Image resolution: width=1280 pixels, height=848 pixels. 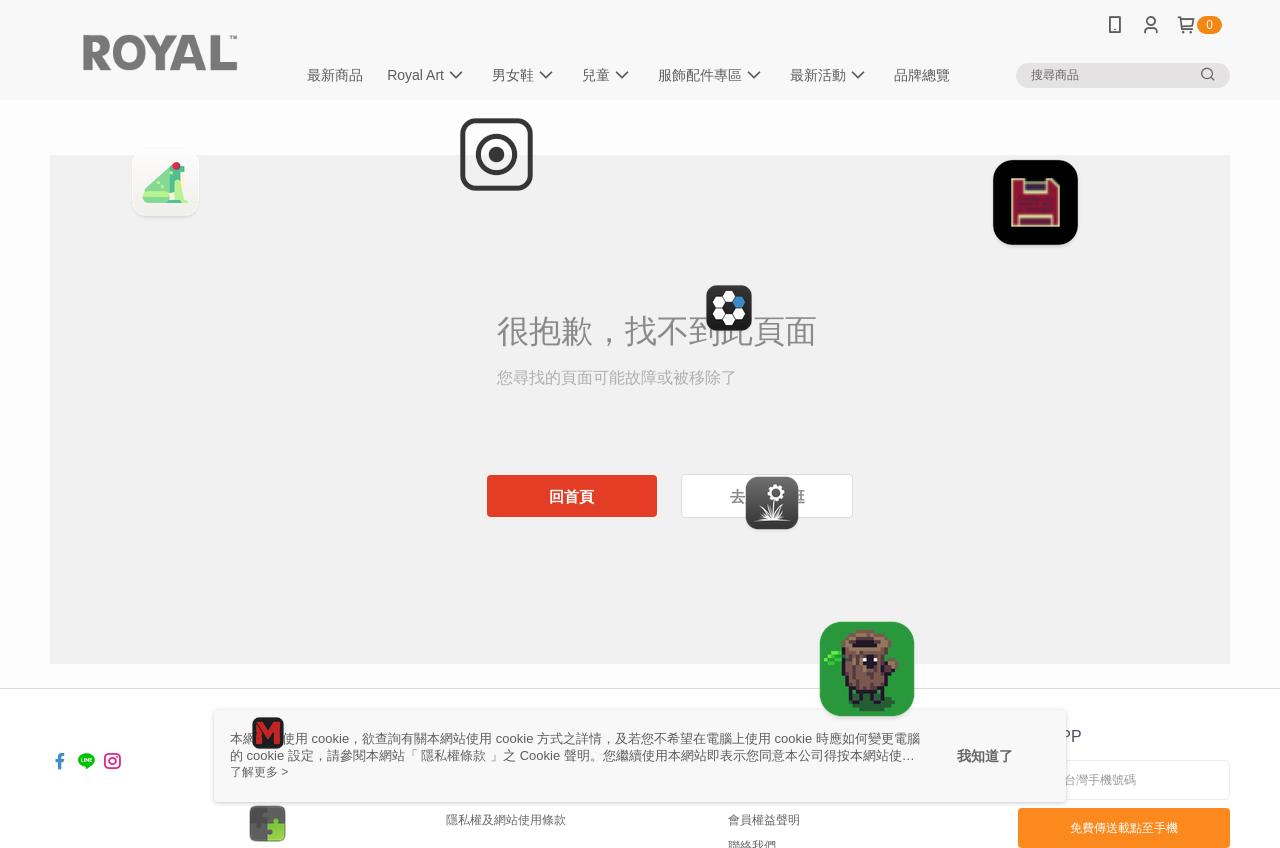 What do you see at coordinates (268, 733) in the screenshot?
I see `launch Metro 2033 game` at bounding box center [268, 733].